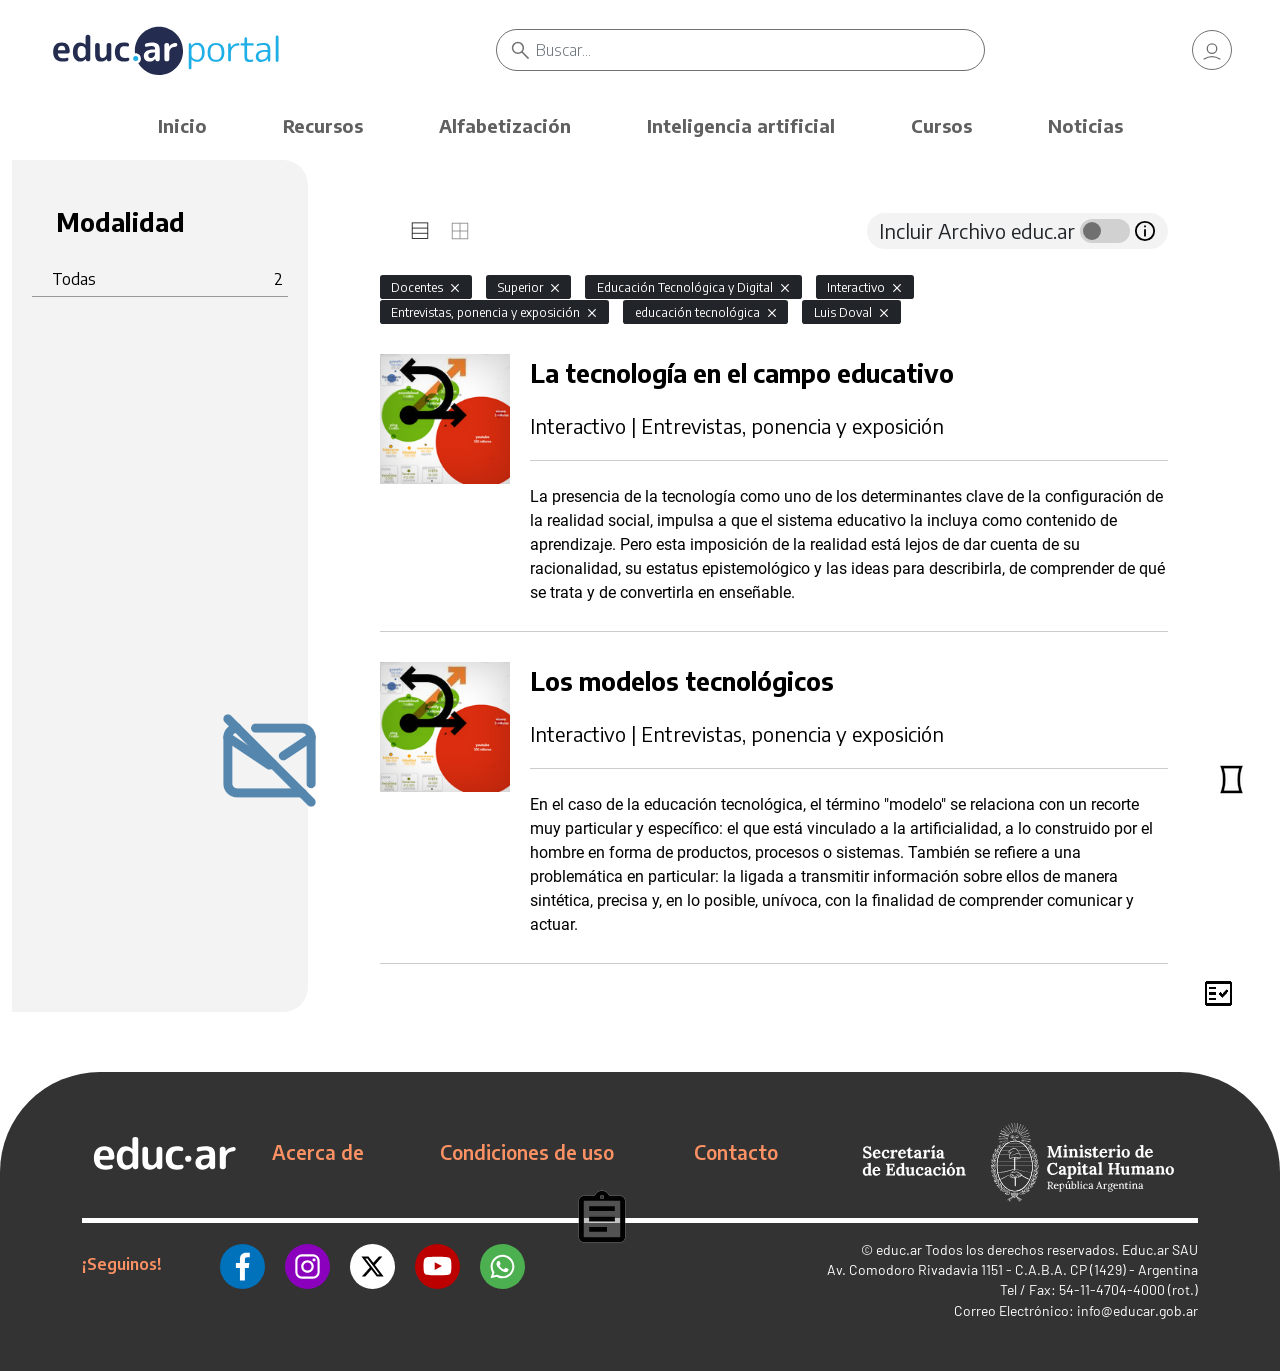 Image resolution: width=1280 pixels, height=1371 pixels. I want to click on email notifications disabled, so click(269, 760).